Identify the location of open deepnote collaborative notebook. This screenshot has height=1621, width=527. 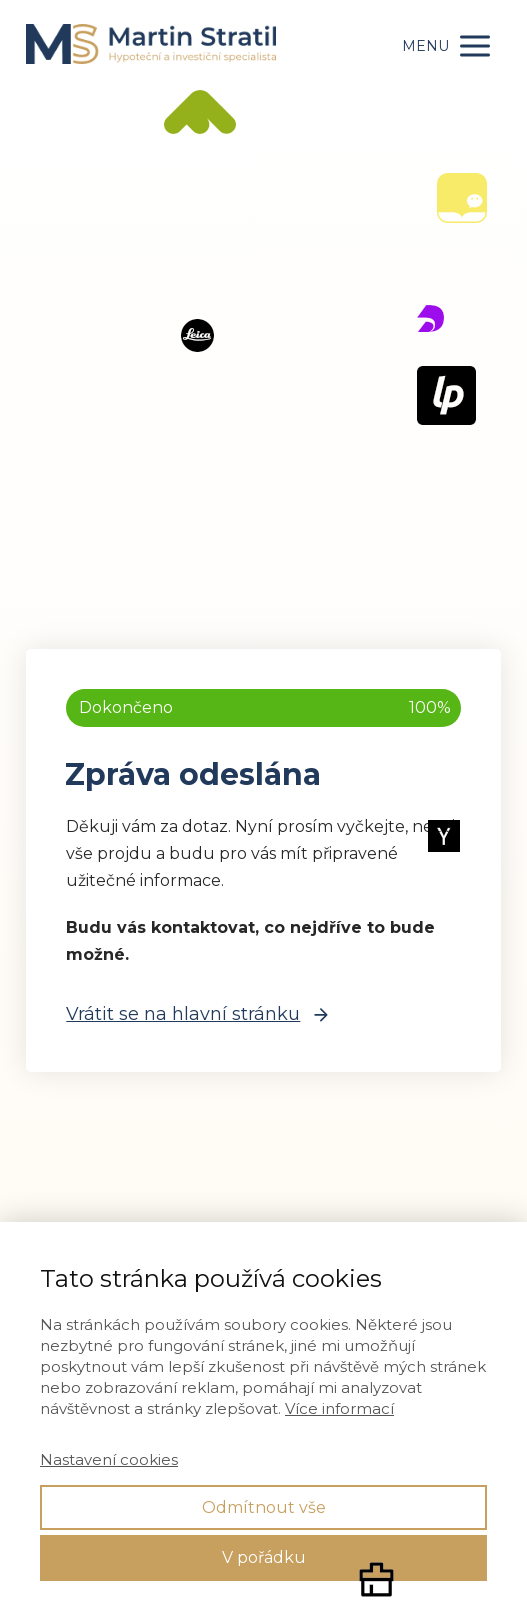
(430, 318).